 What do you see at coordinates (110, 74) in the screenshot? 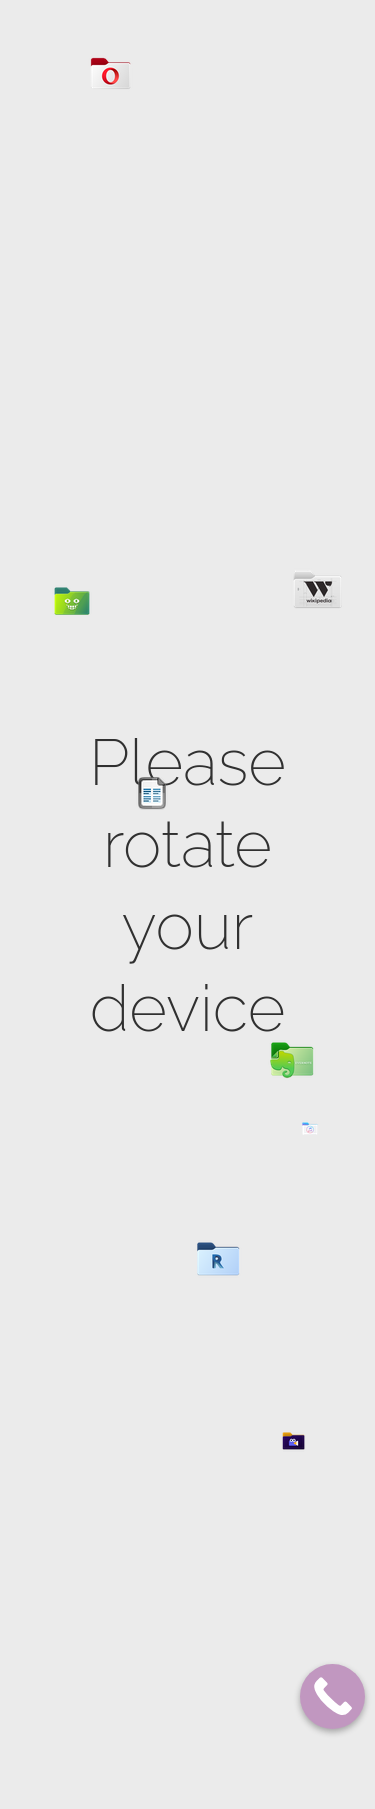
I see `open folder containing Opera browser files` at bounding box center [110, 74].